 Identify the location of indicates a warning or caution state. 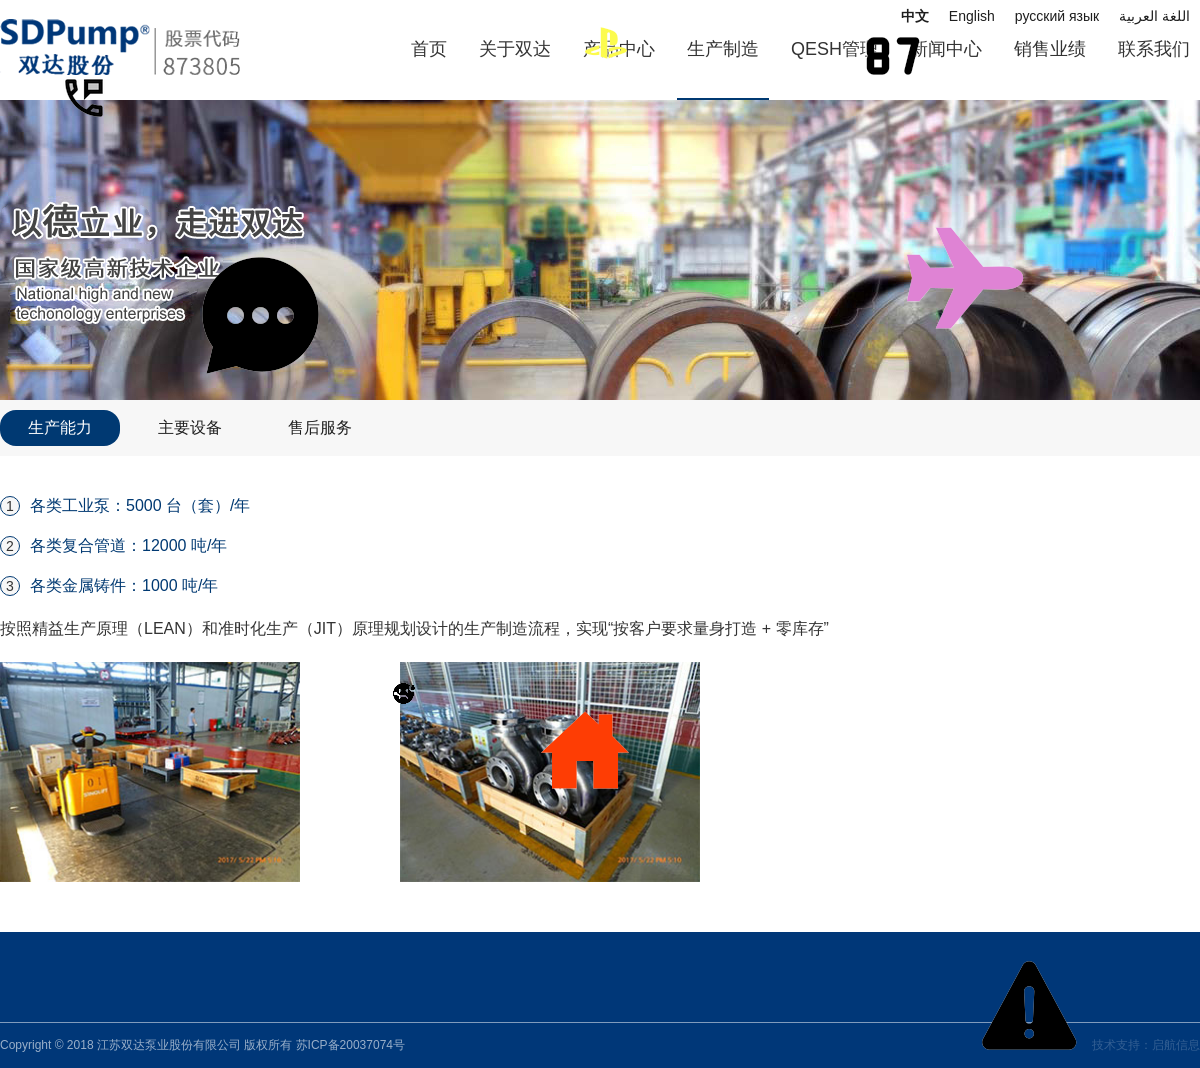
(1030, 1005).